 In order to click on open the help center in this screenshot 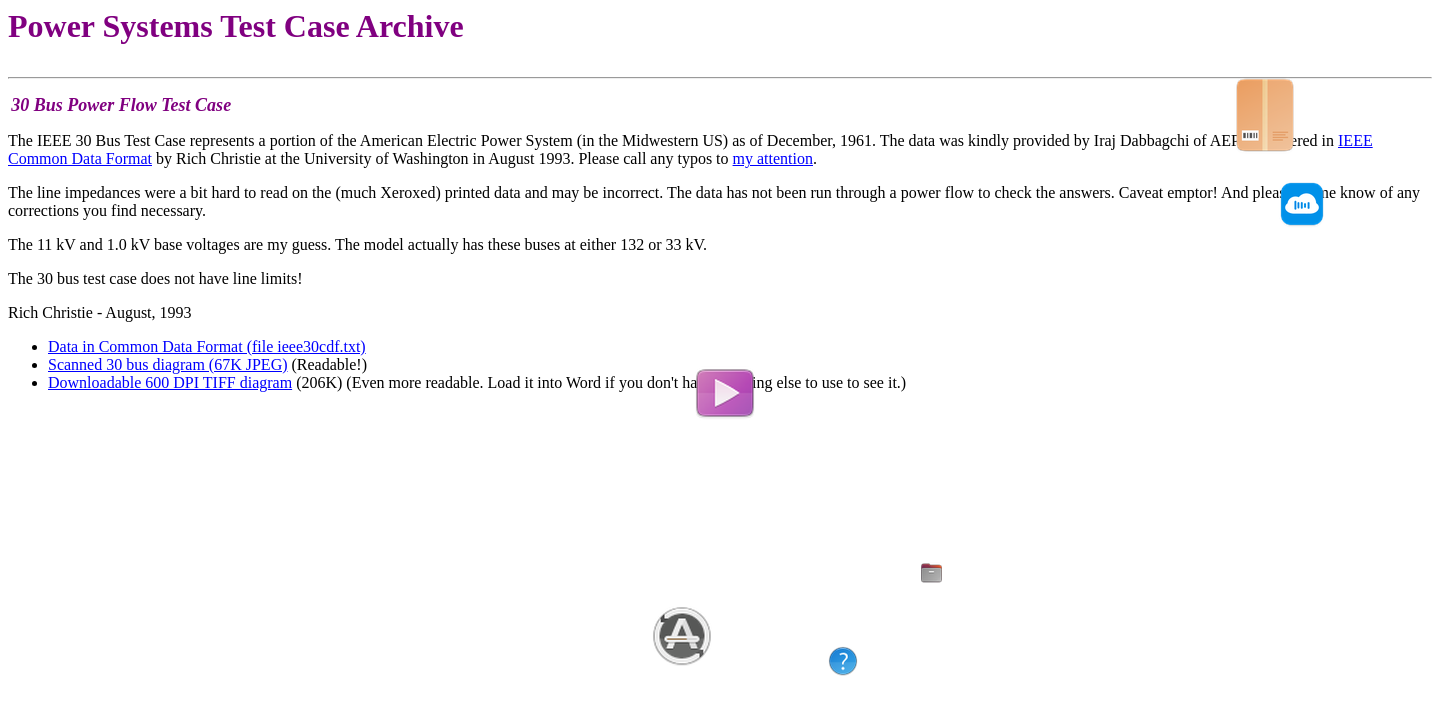, I will do `click(843, 661)`.